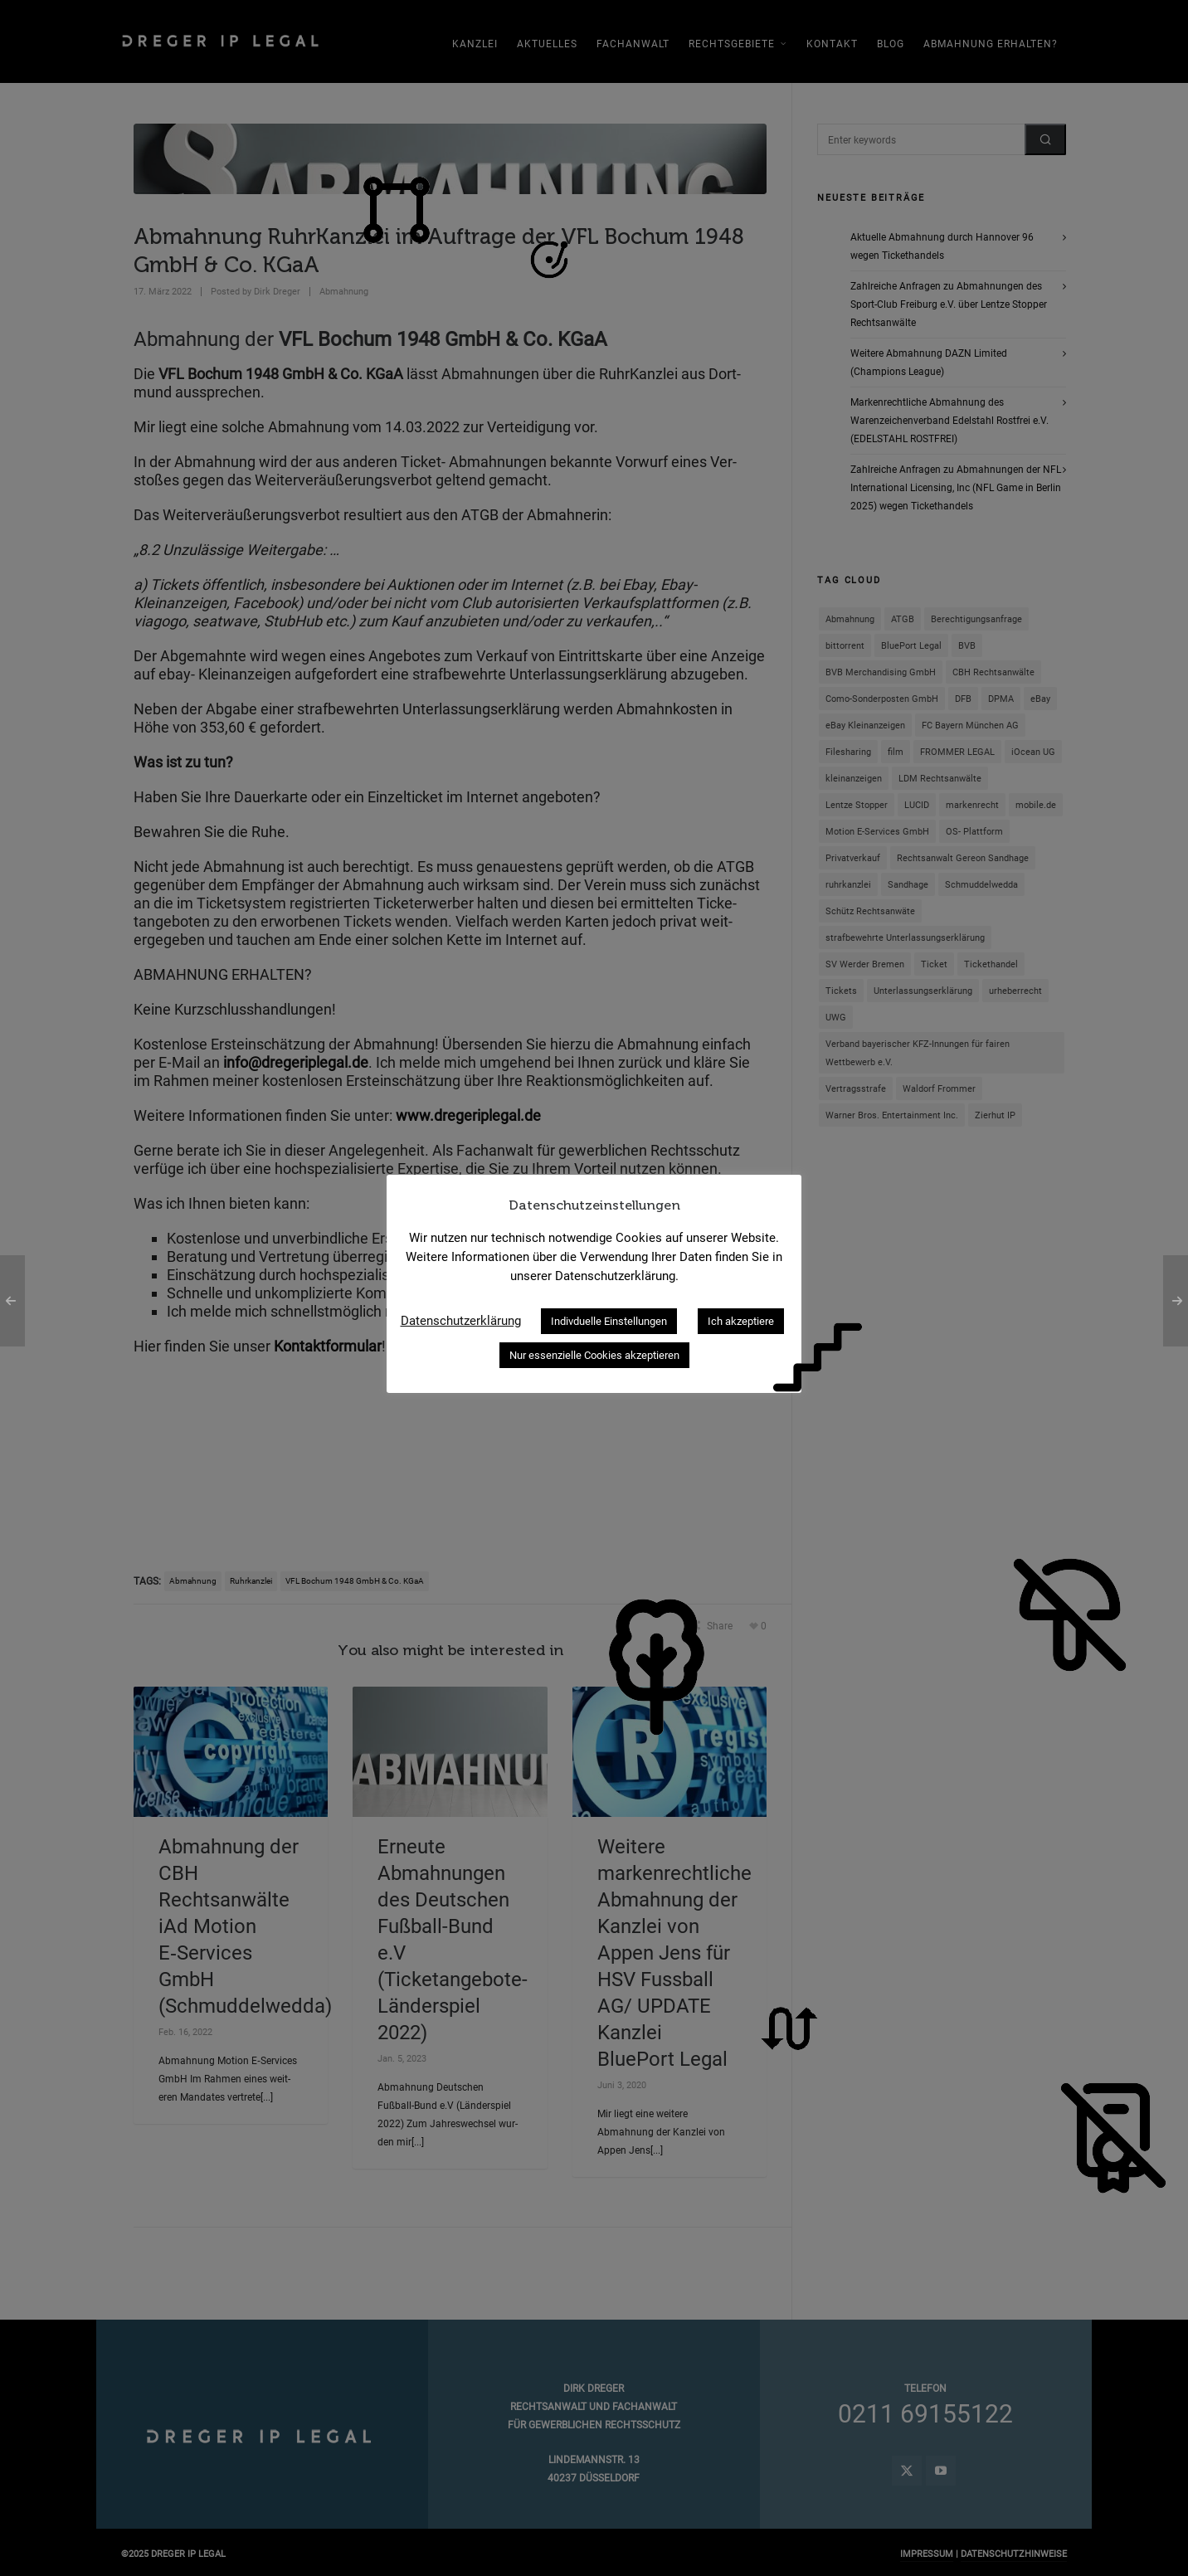 The width and height of the screenshot is (1188, 2576). Describe the element at coordinates (397, 210) in the screenshot. I see `connect nodes or create a path between points` at that location.